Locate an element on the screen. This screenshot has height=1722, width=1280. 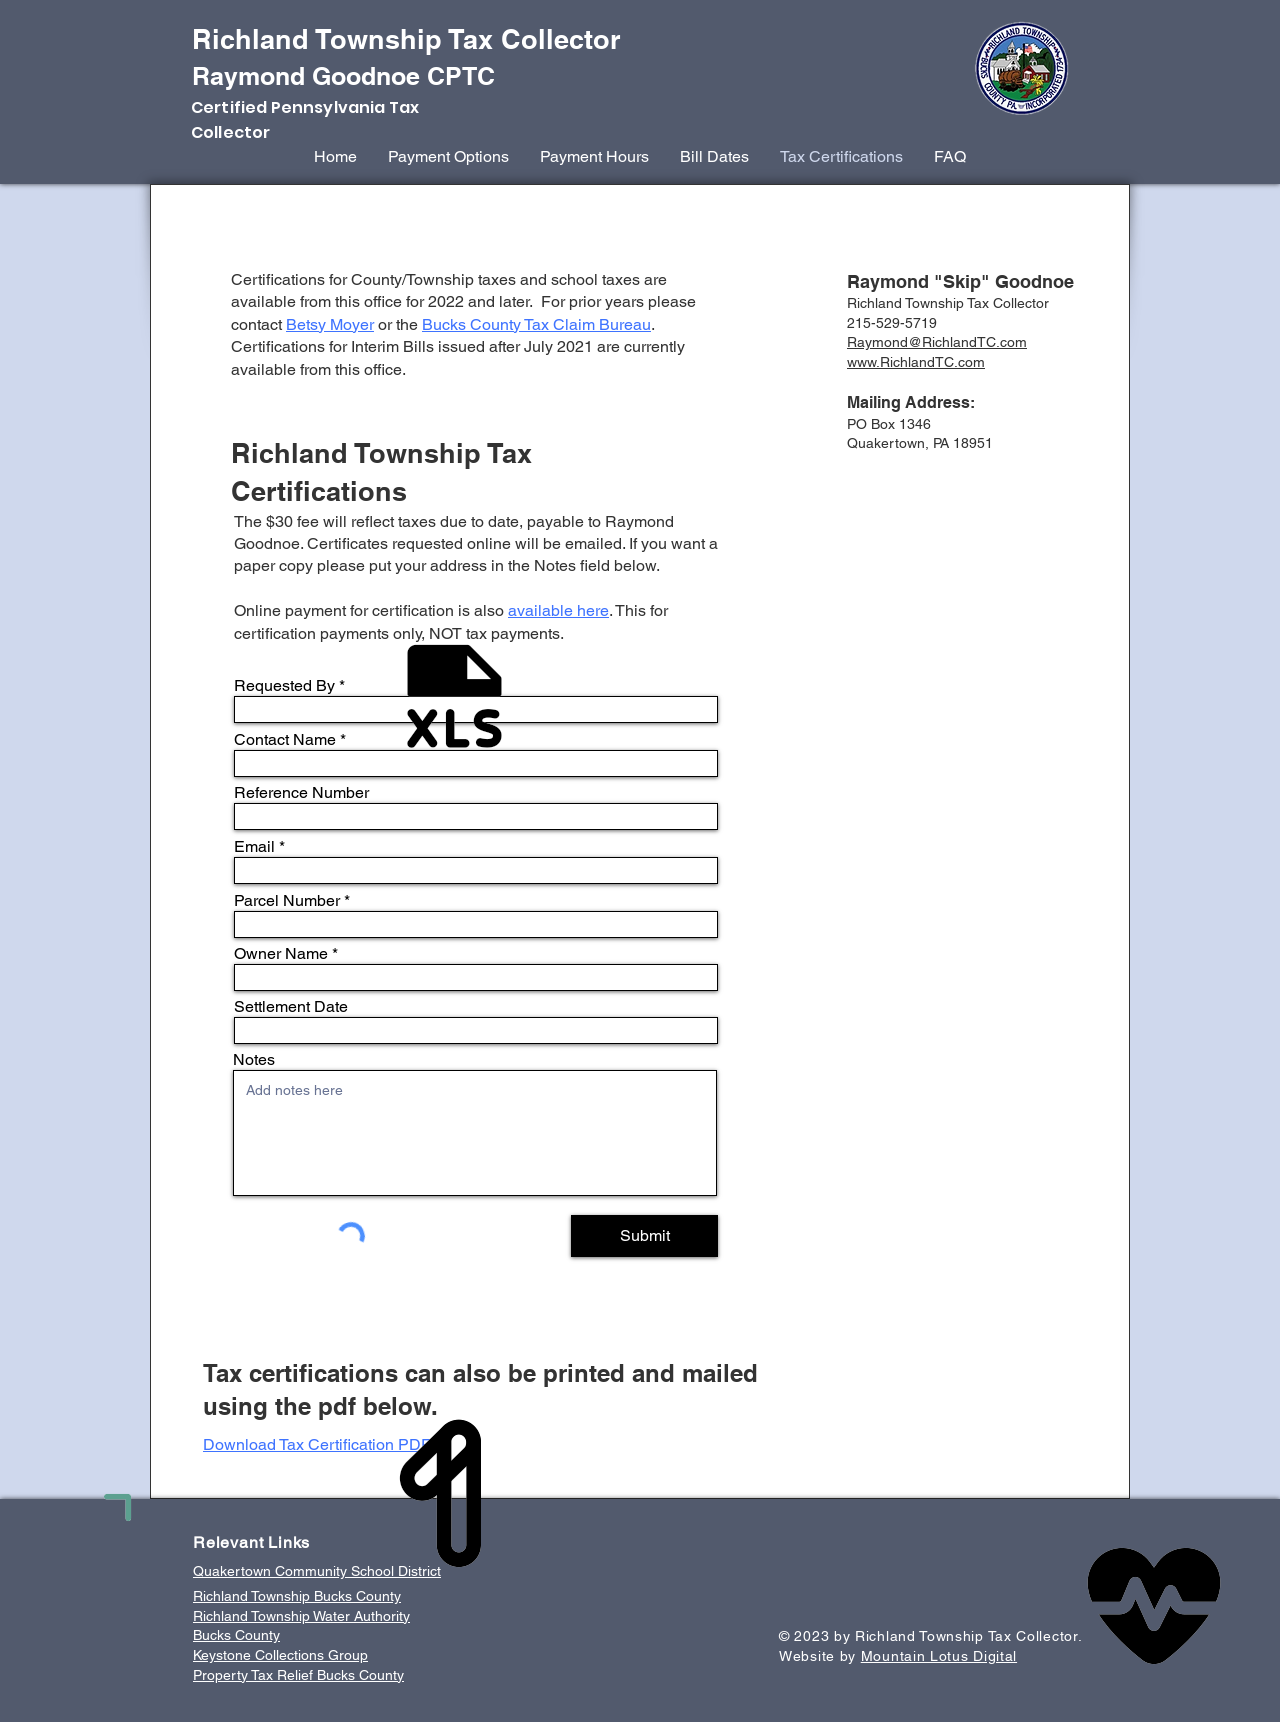
view health or fitness tracking data is located at coordinates (1154, 1606).